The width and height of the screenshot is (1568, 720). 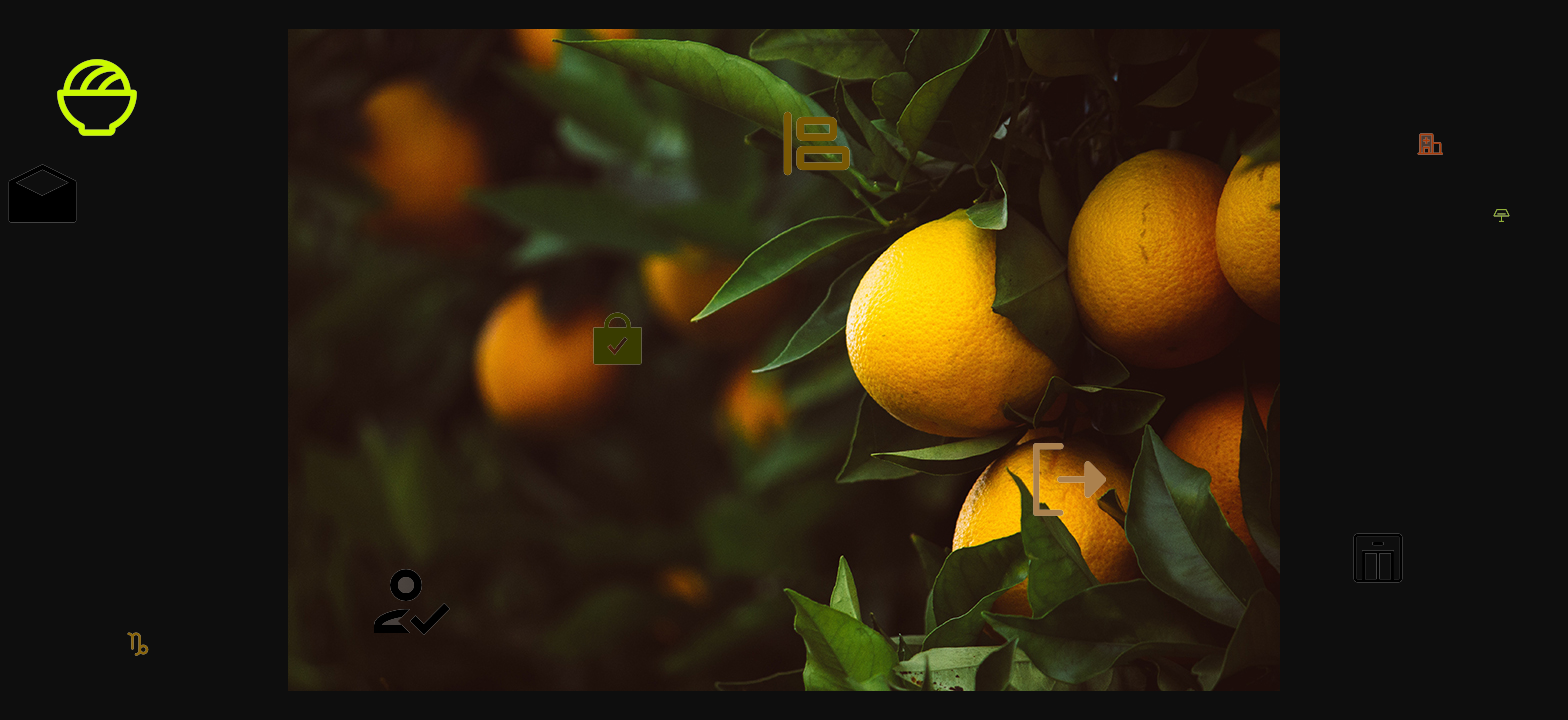 I want to click on capricorn zodiac sign symbol, so click(x=138, y=643).